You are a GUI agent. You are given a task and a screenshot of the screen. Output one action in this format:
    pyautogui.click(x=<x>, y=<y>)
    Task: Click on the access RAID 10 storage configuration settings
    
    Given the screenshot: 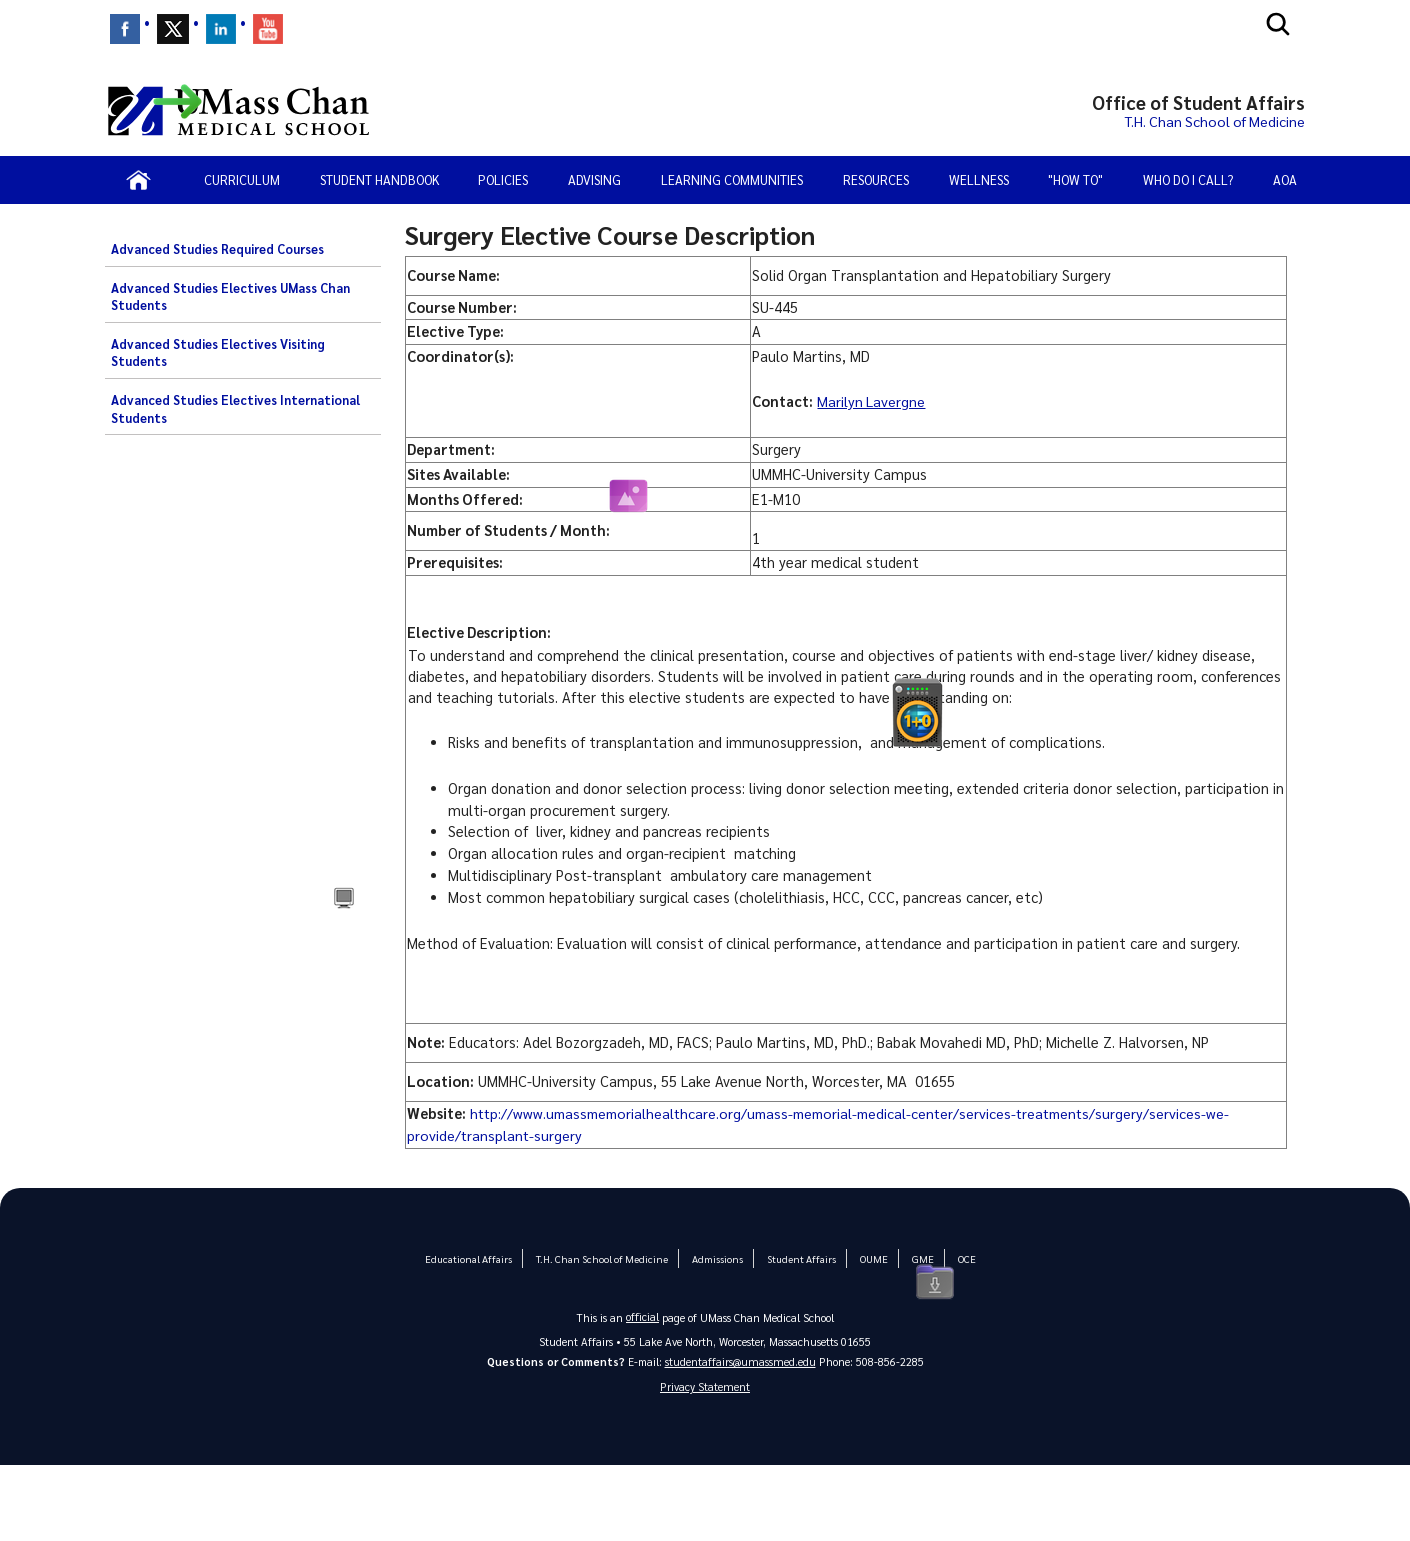 What is the action you would take?
    pyautogui.click(x=917, y=712)
    